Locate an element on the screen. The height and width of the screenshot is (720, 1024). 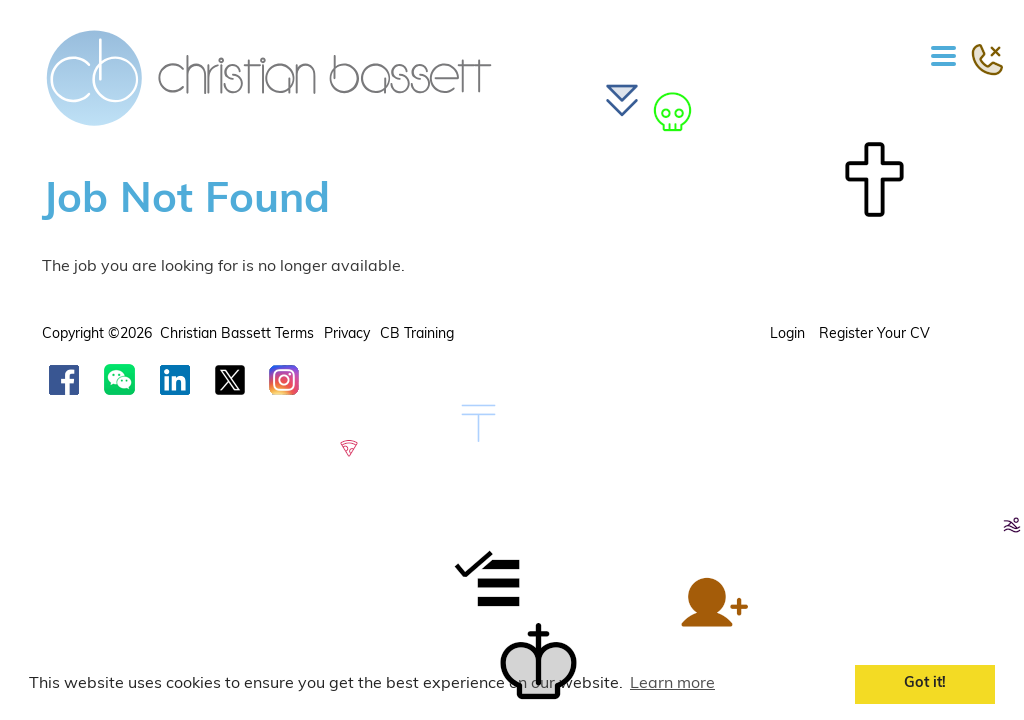
access swimming or aquatic activities is located at coordinates (1012, 525).